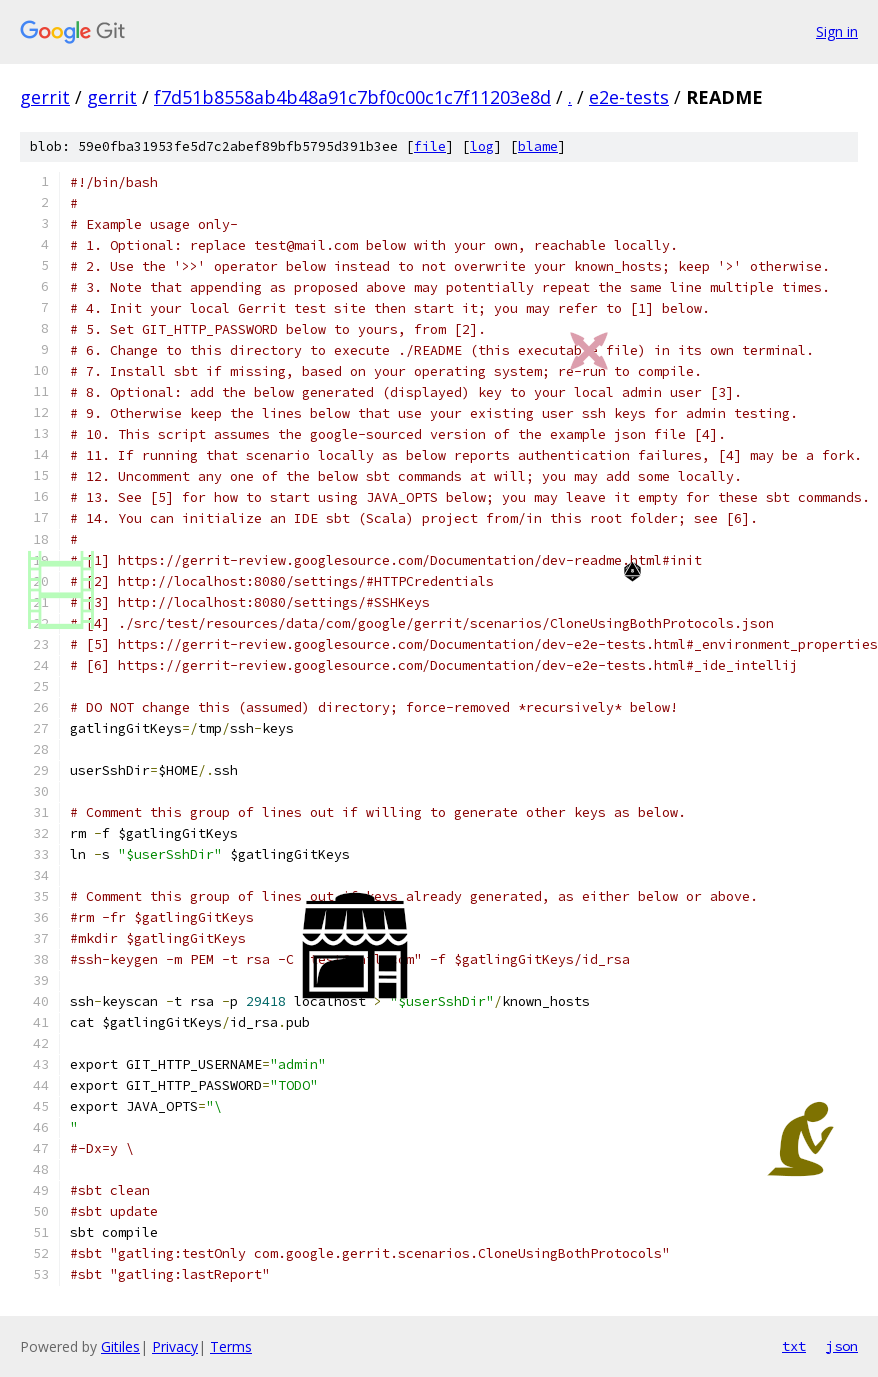 The width and height of the screenshot is (878, 1377). What do you see at coordinates (800, 1136) in the screenshot?
I see `indicates a prayer or meditation area` at bounding box center [800, 1136].